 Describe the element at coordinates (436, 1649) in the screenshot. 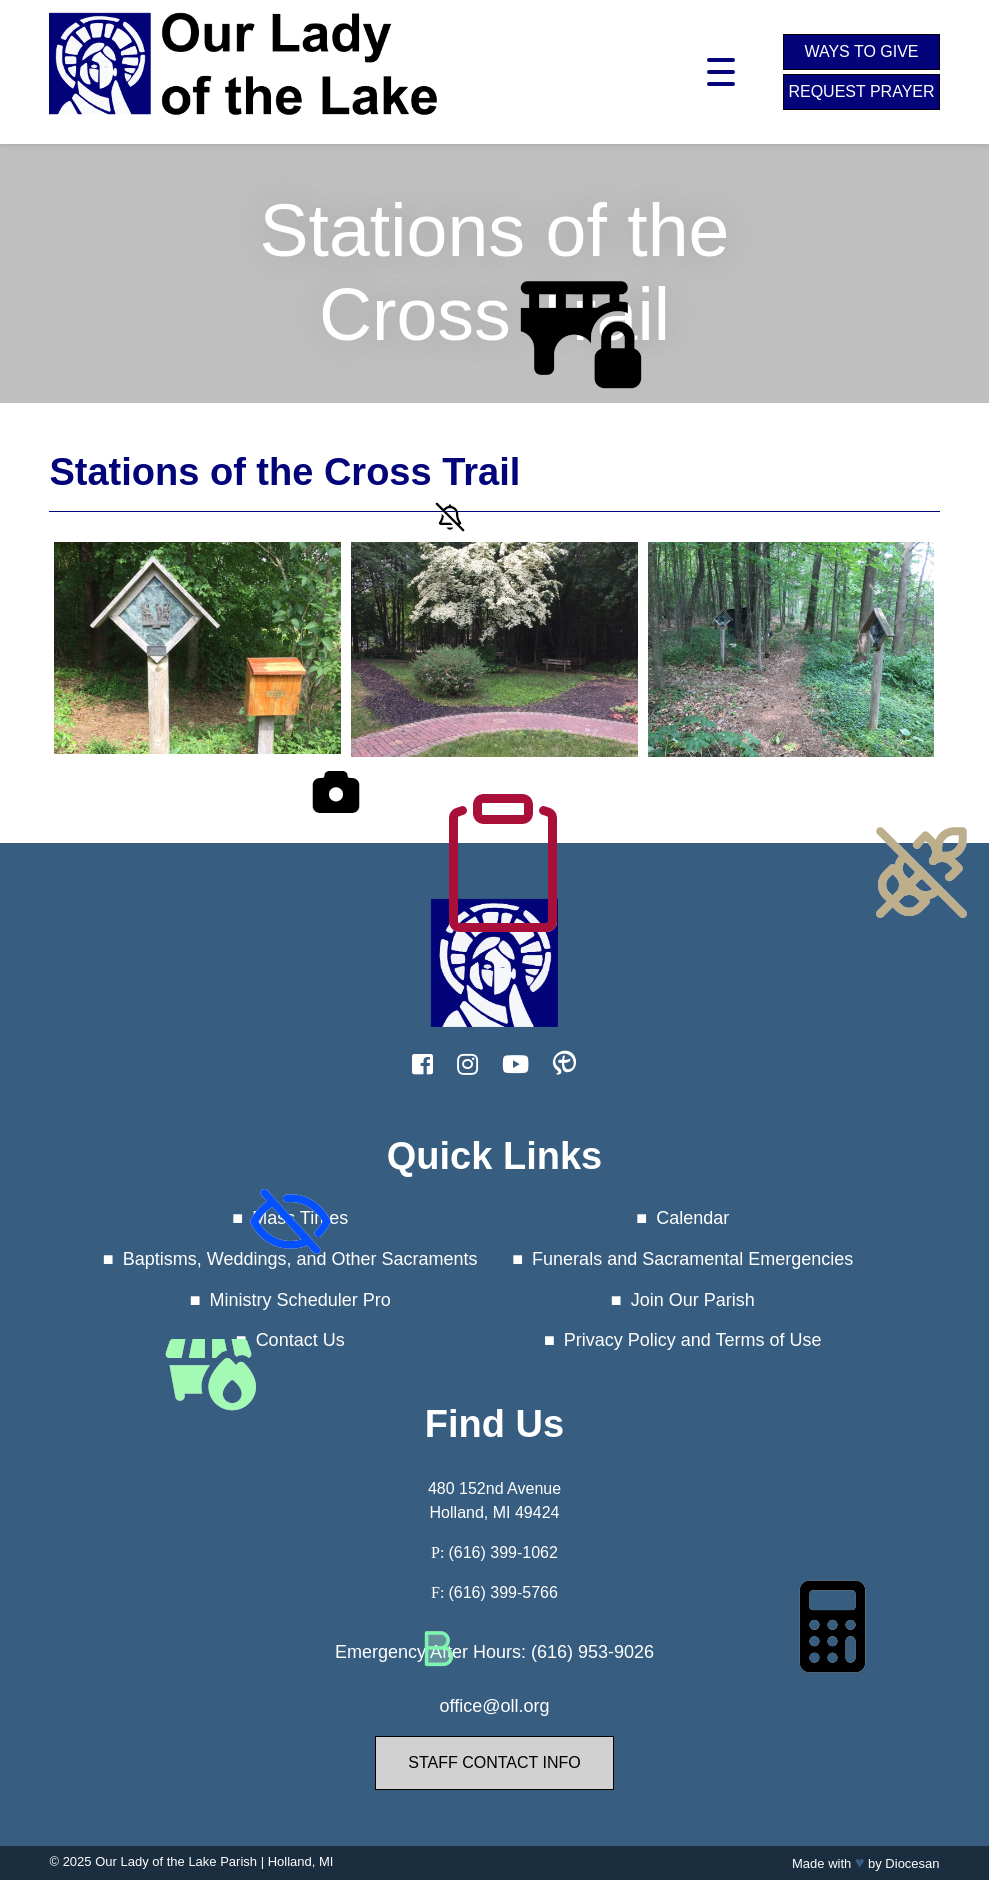

I see `apply bold formatting to selected text` at that location.